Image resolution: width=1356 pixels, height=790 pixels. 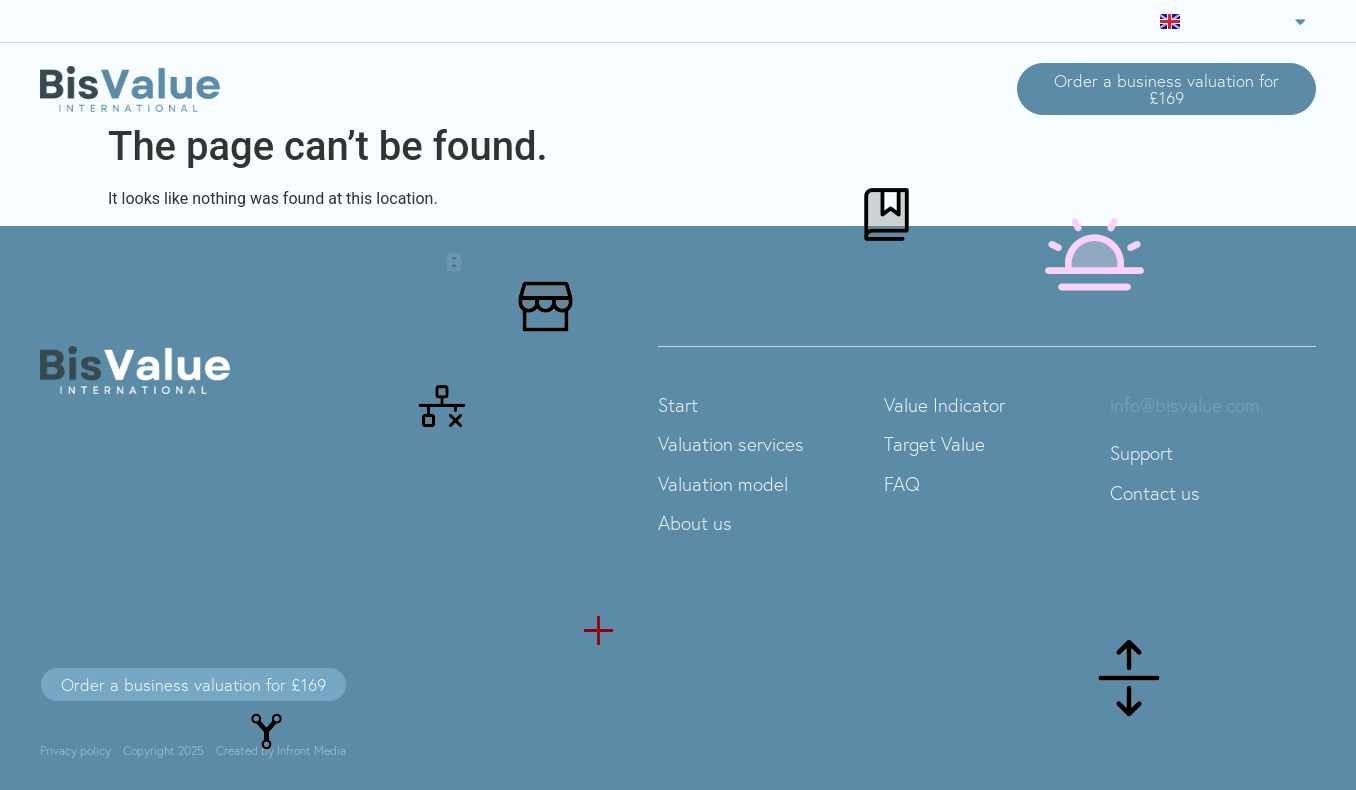 I want to click on add a new item, so click(x=598, y=630).